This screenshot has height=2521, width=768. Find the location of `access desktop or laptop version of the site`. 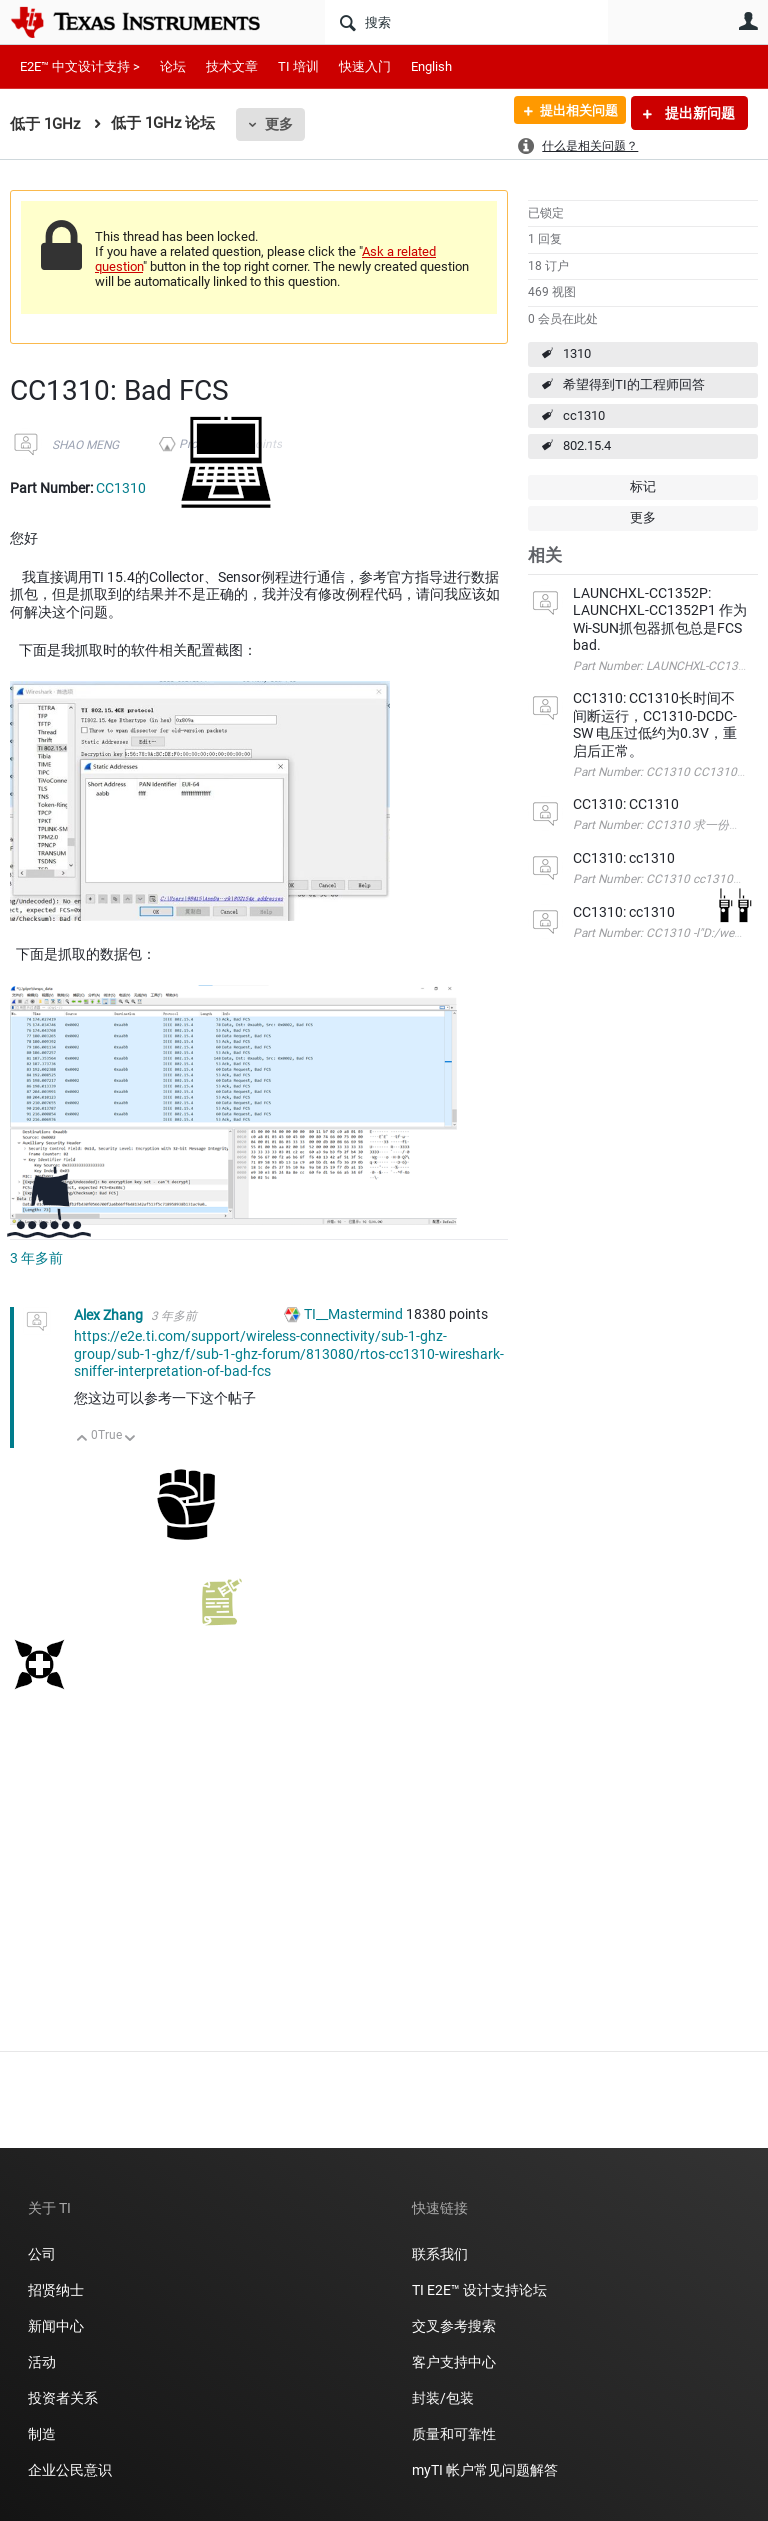

access desktop or laptop version of the site is located at coordinates (226, 462).